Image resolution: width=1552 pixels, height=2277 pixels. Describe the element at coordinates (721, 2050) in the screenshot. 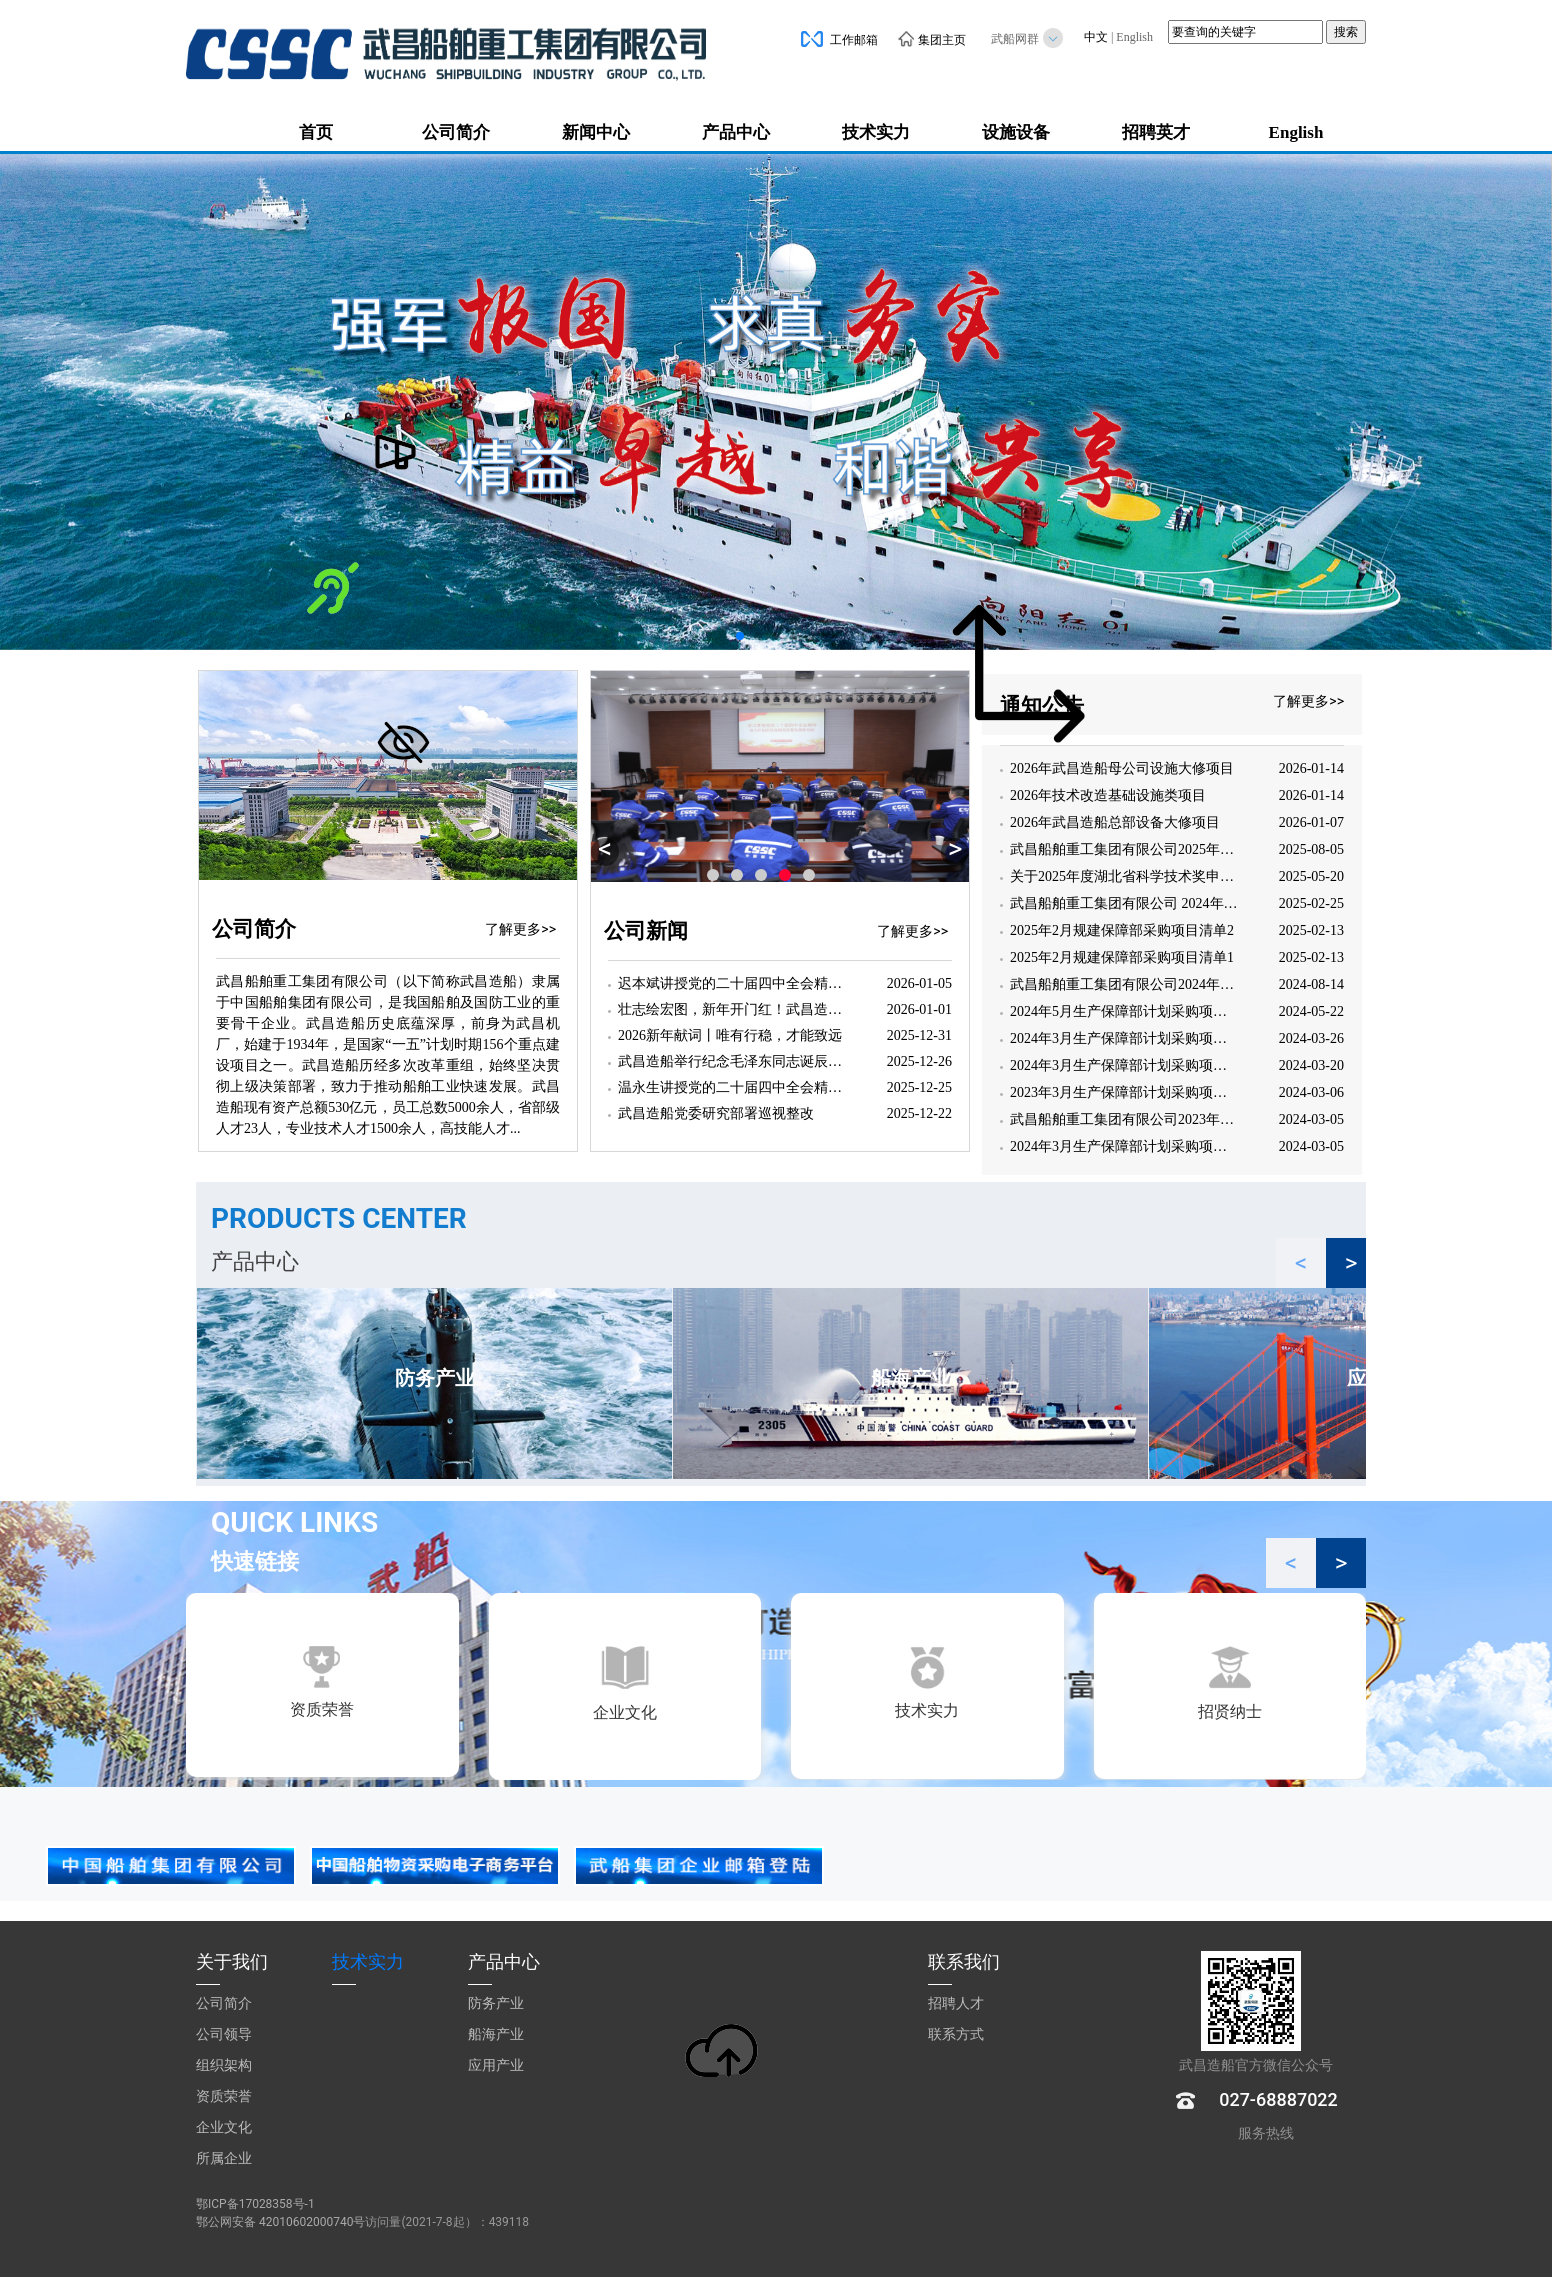

I see `upload file to cloud storage` at that location.